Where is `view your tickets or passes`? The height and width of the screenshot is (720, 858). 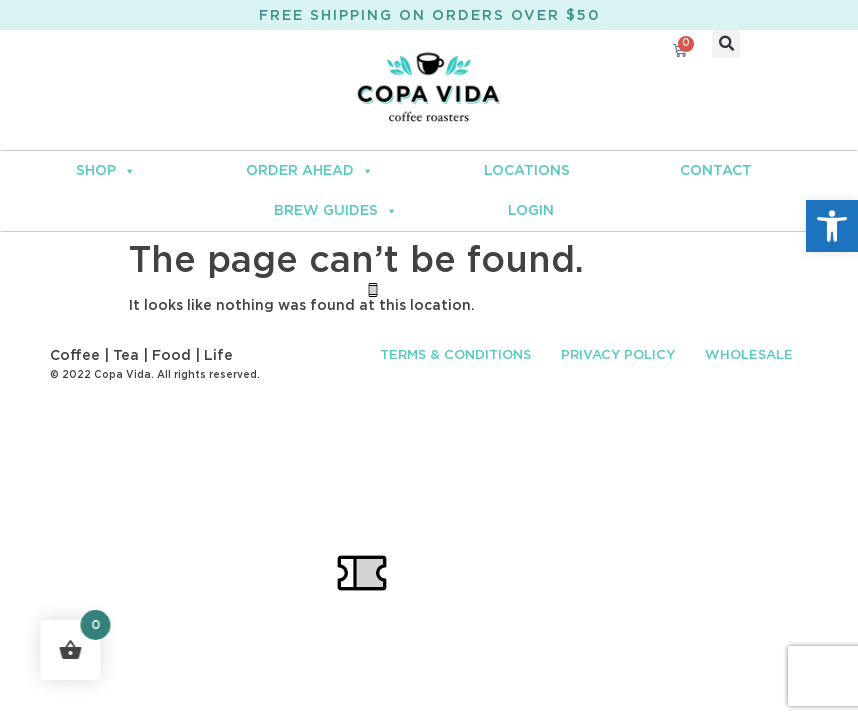 view your tickets or passes is located at coordinates (362, 573).